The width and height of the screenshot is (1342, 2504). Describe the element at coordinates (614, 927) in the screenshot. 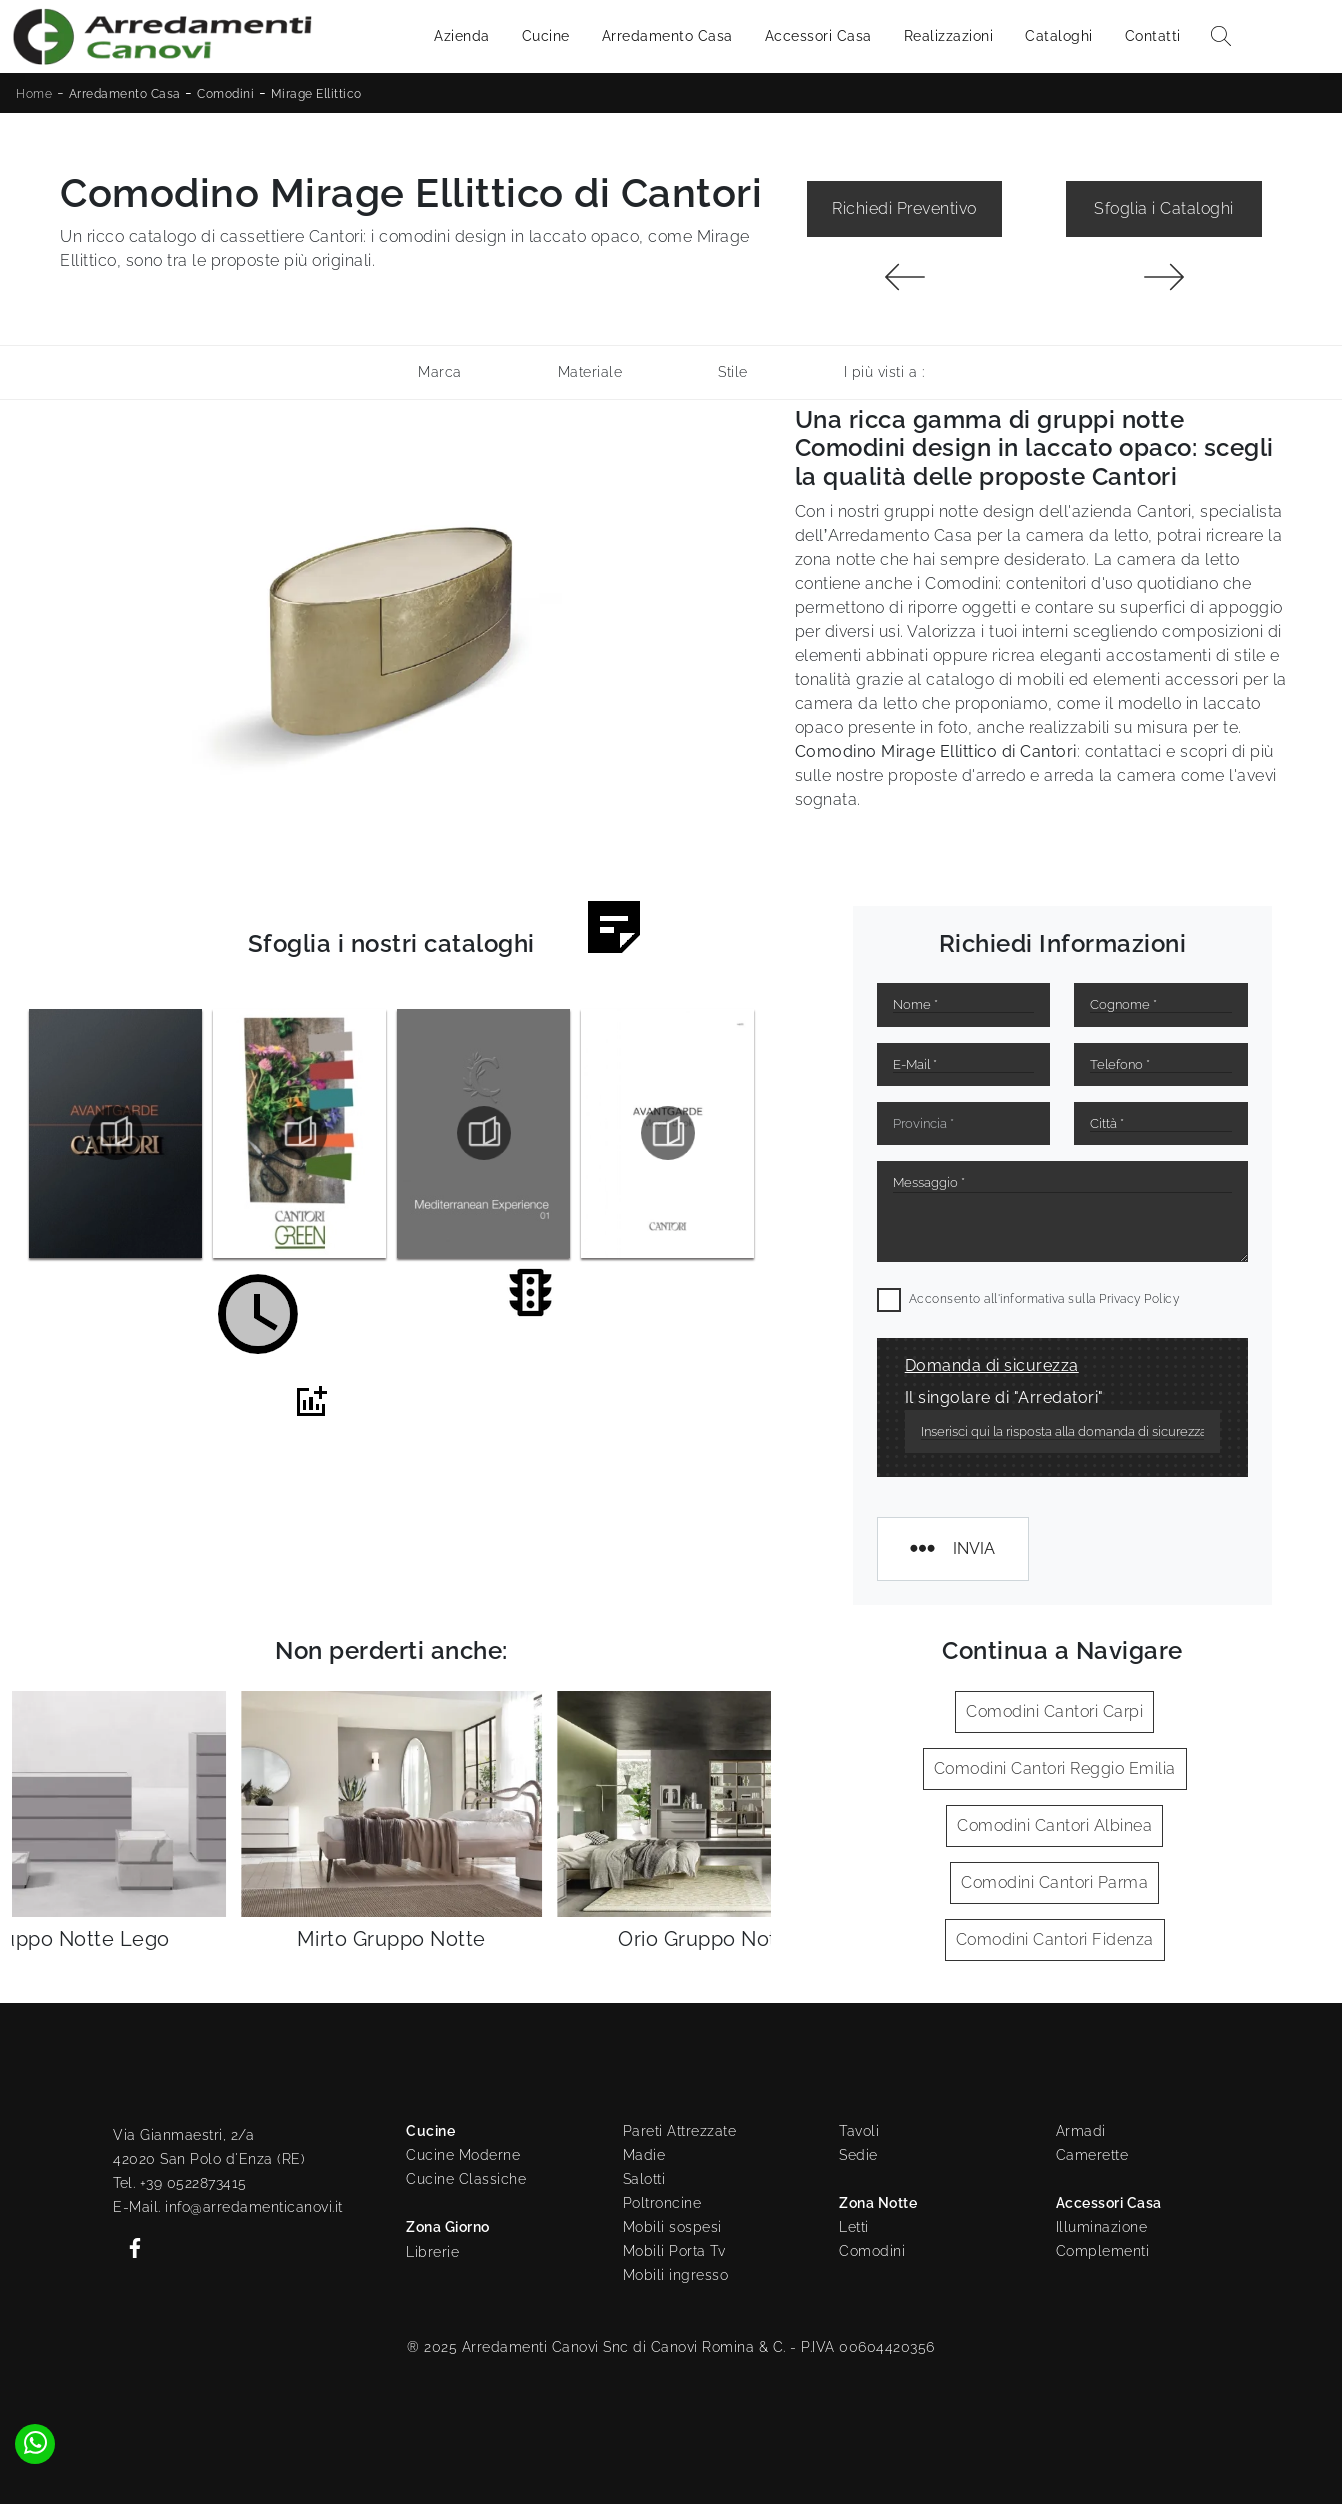

I see `create a new sticky note` at that location.